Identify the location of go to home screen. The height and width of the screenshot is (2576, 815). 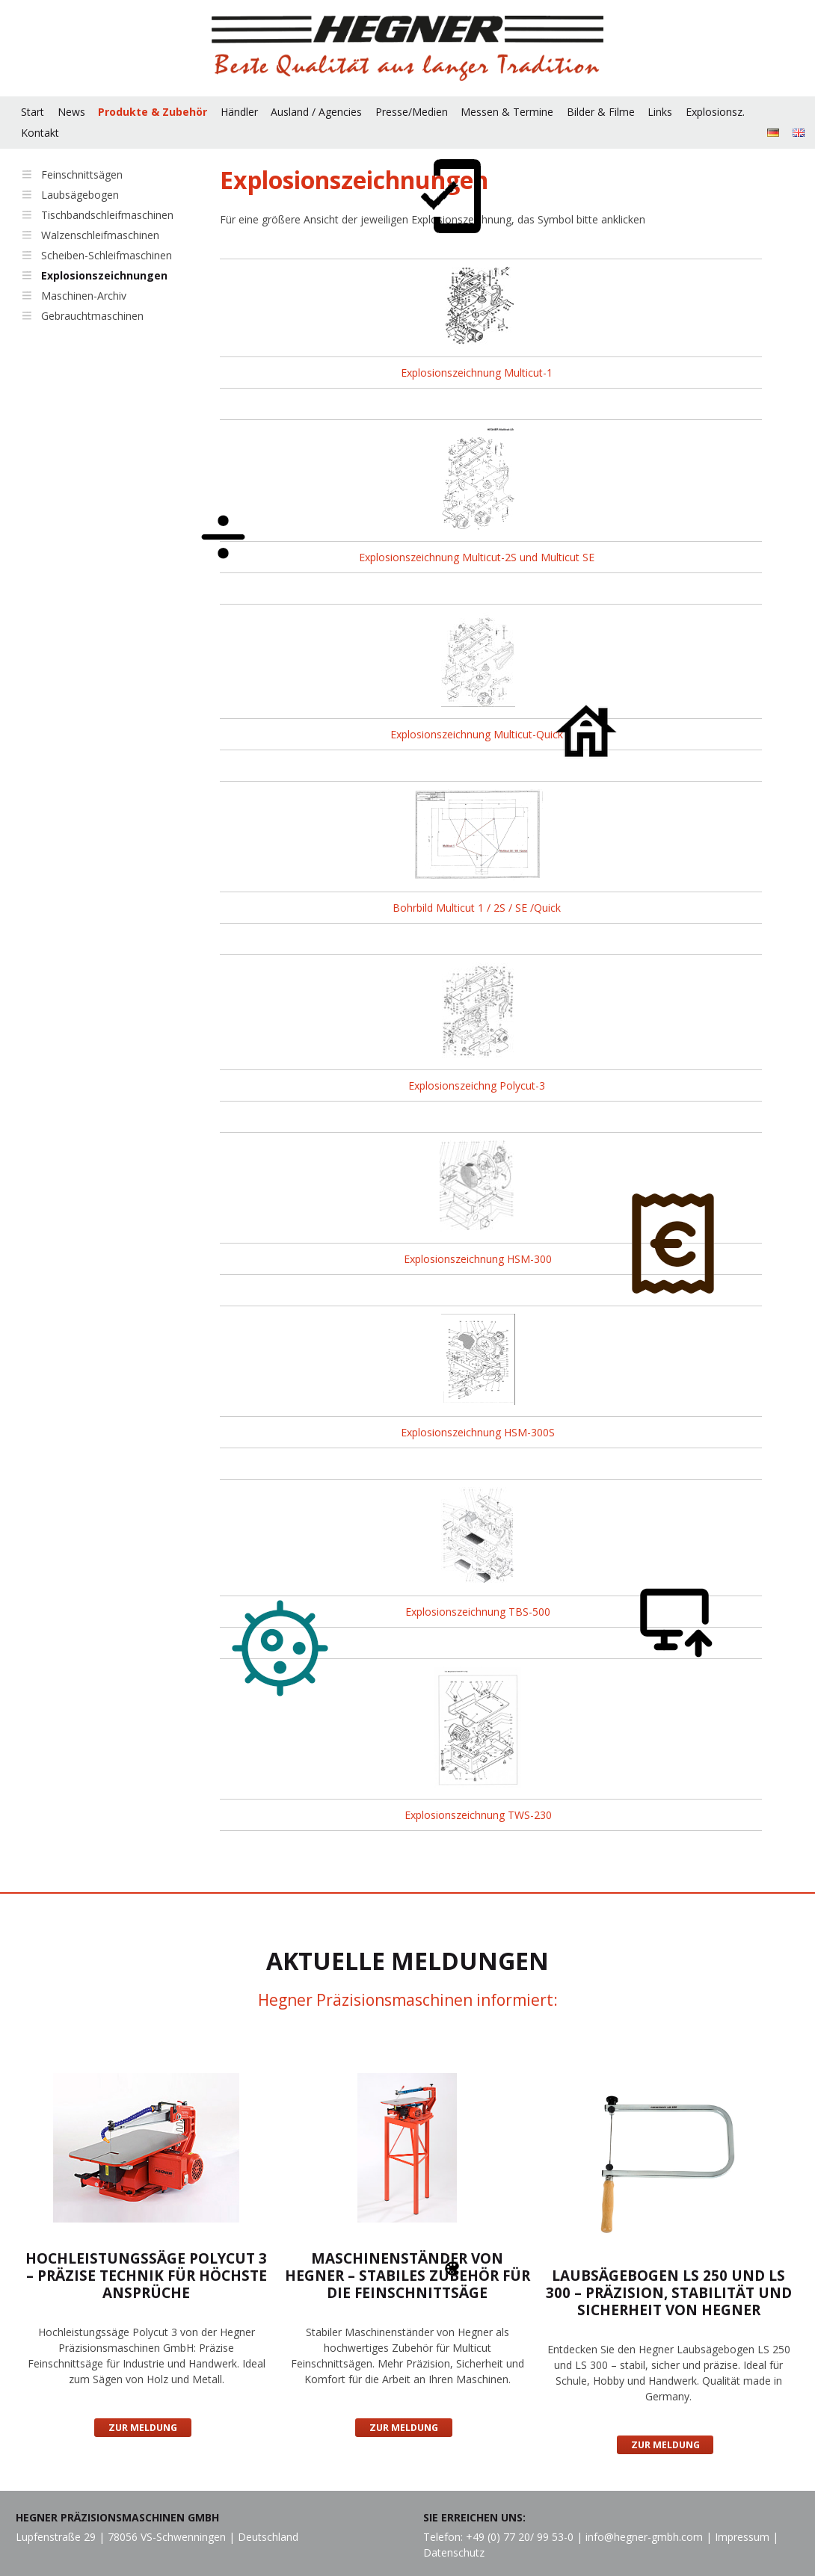
(586, 732).